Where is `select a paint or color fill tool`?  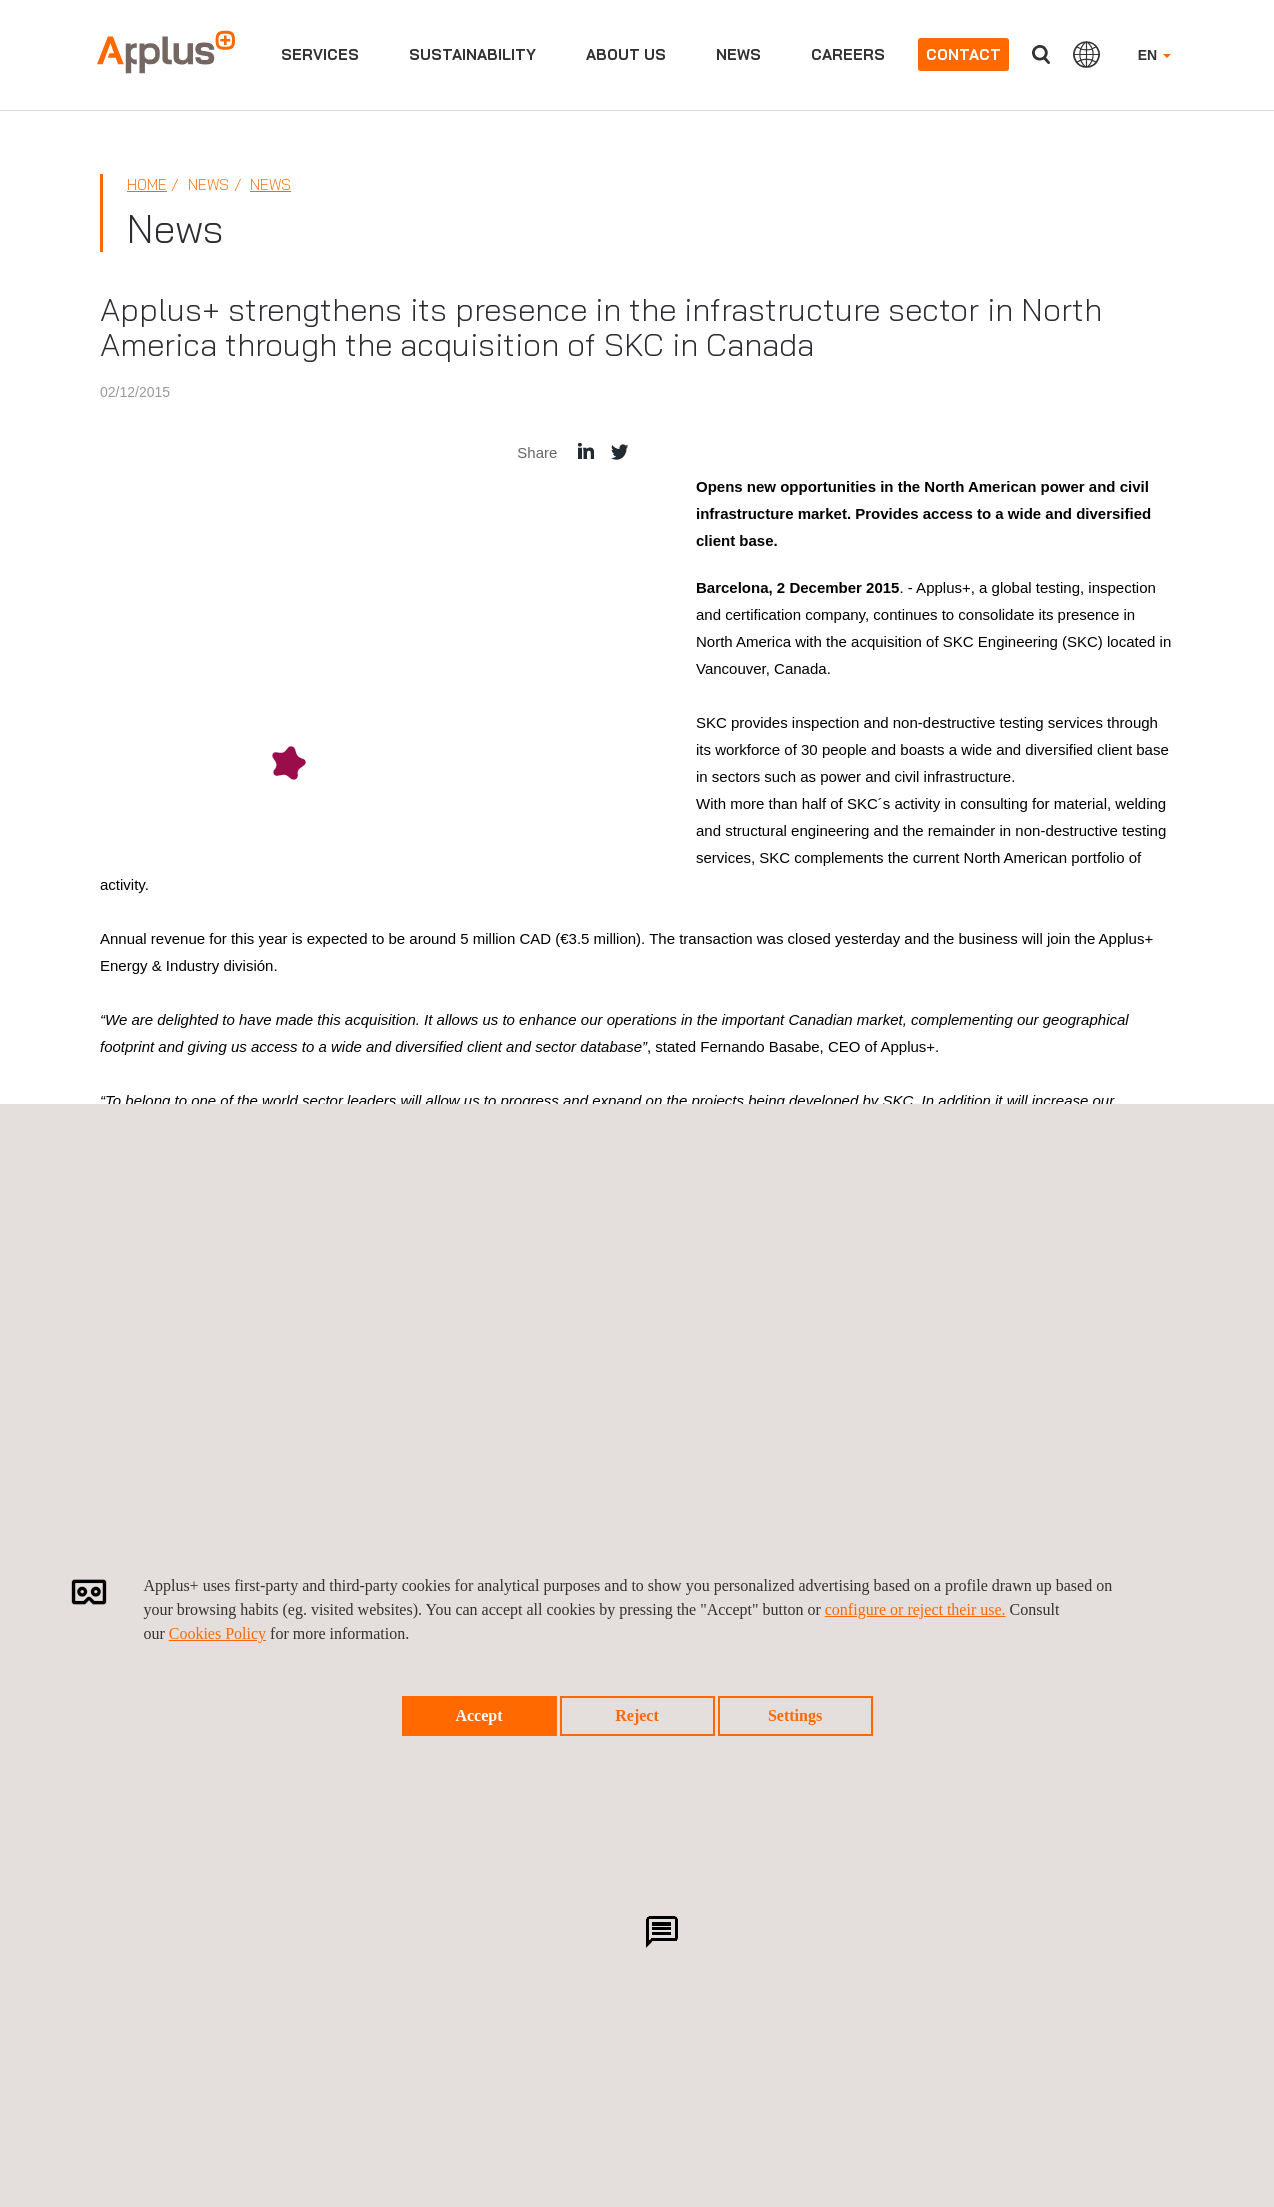
select a paint or color fill tool is located at coordinates (289, 763).